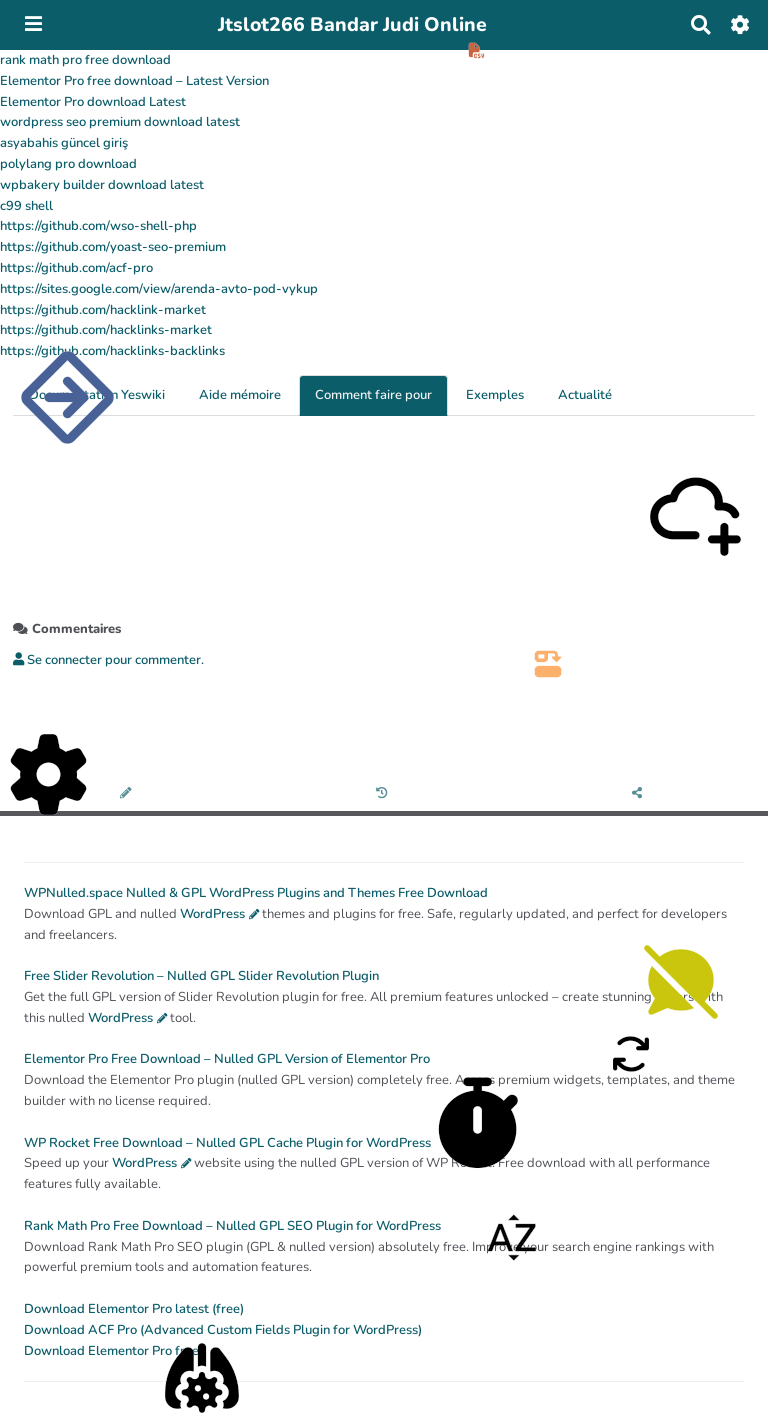 The width and height of the screenshot is (768, 1428). I want to click on view successor node in a flowchart or diagram, so click(548, 664).